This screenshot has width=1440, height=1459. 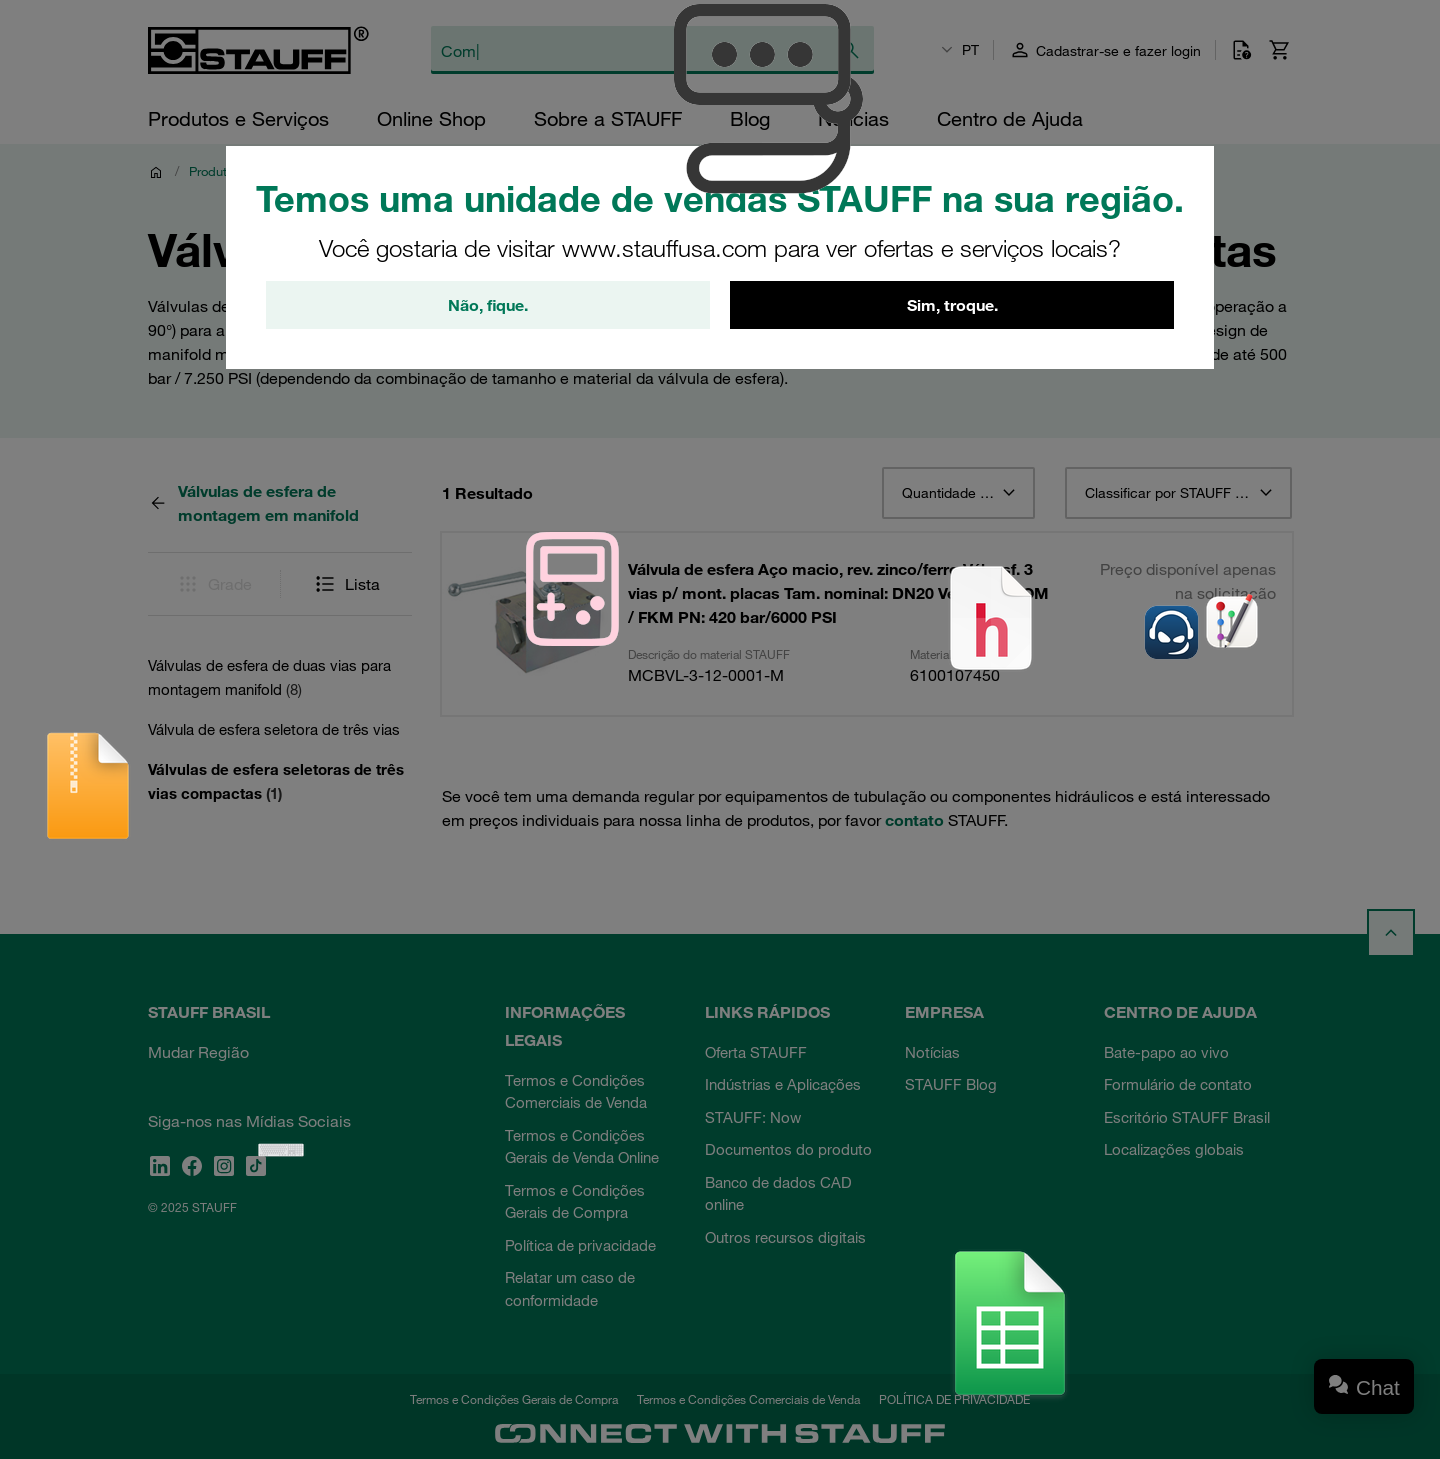 What do you see at coordinates (1232, 622) in the screenshot?
I see `open commit, a git commit message editor` at bounding box center [1232, 622].